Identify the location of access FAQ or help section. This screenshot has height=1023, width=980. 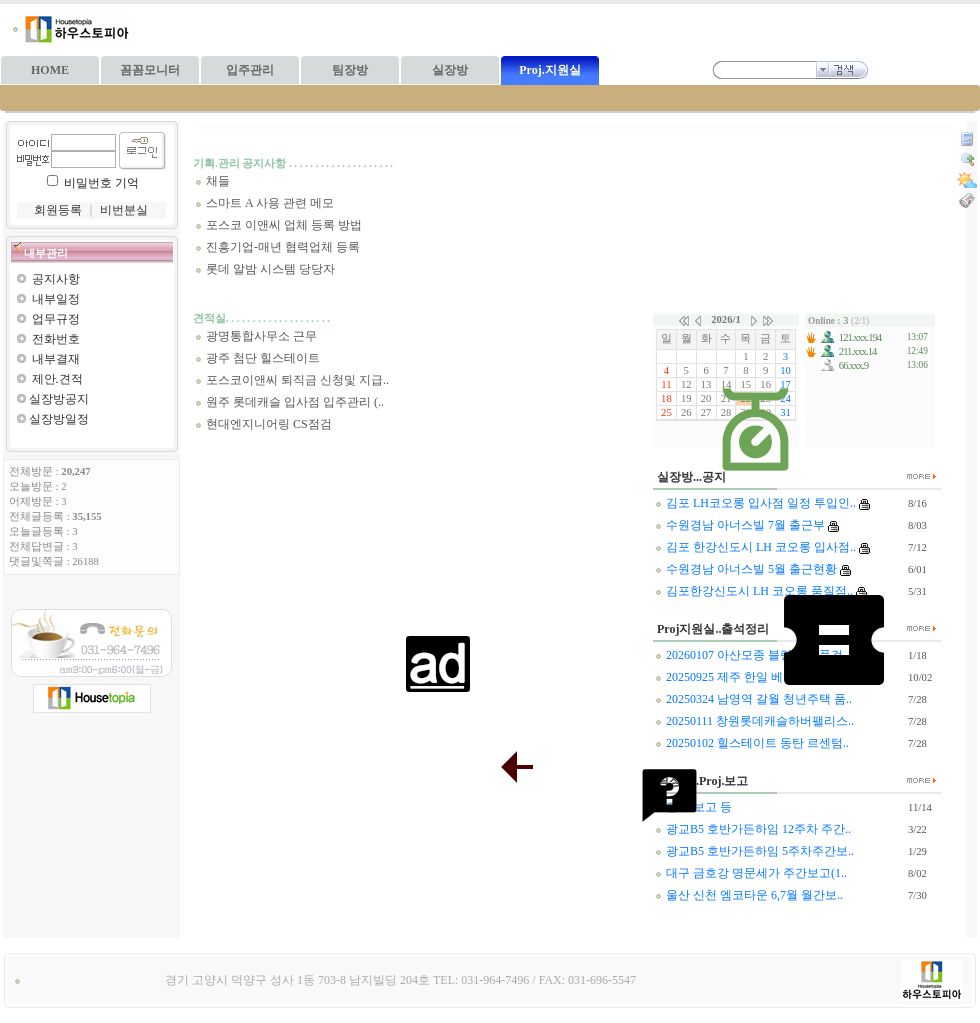
(669, 793).